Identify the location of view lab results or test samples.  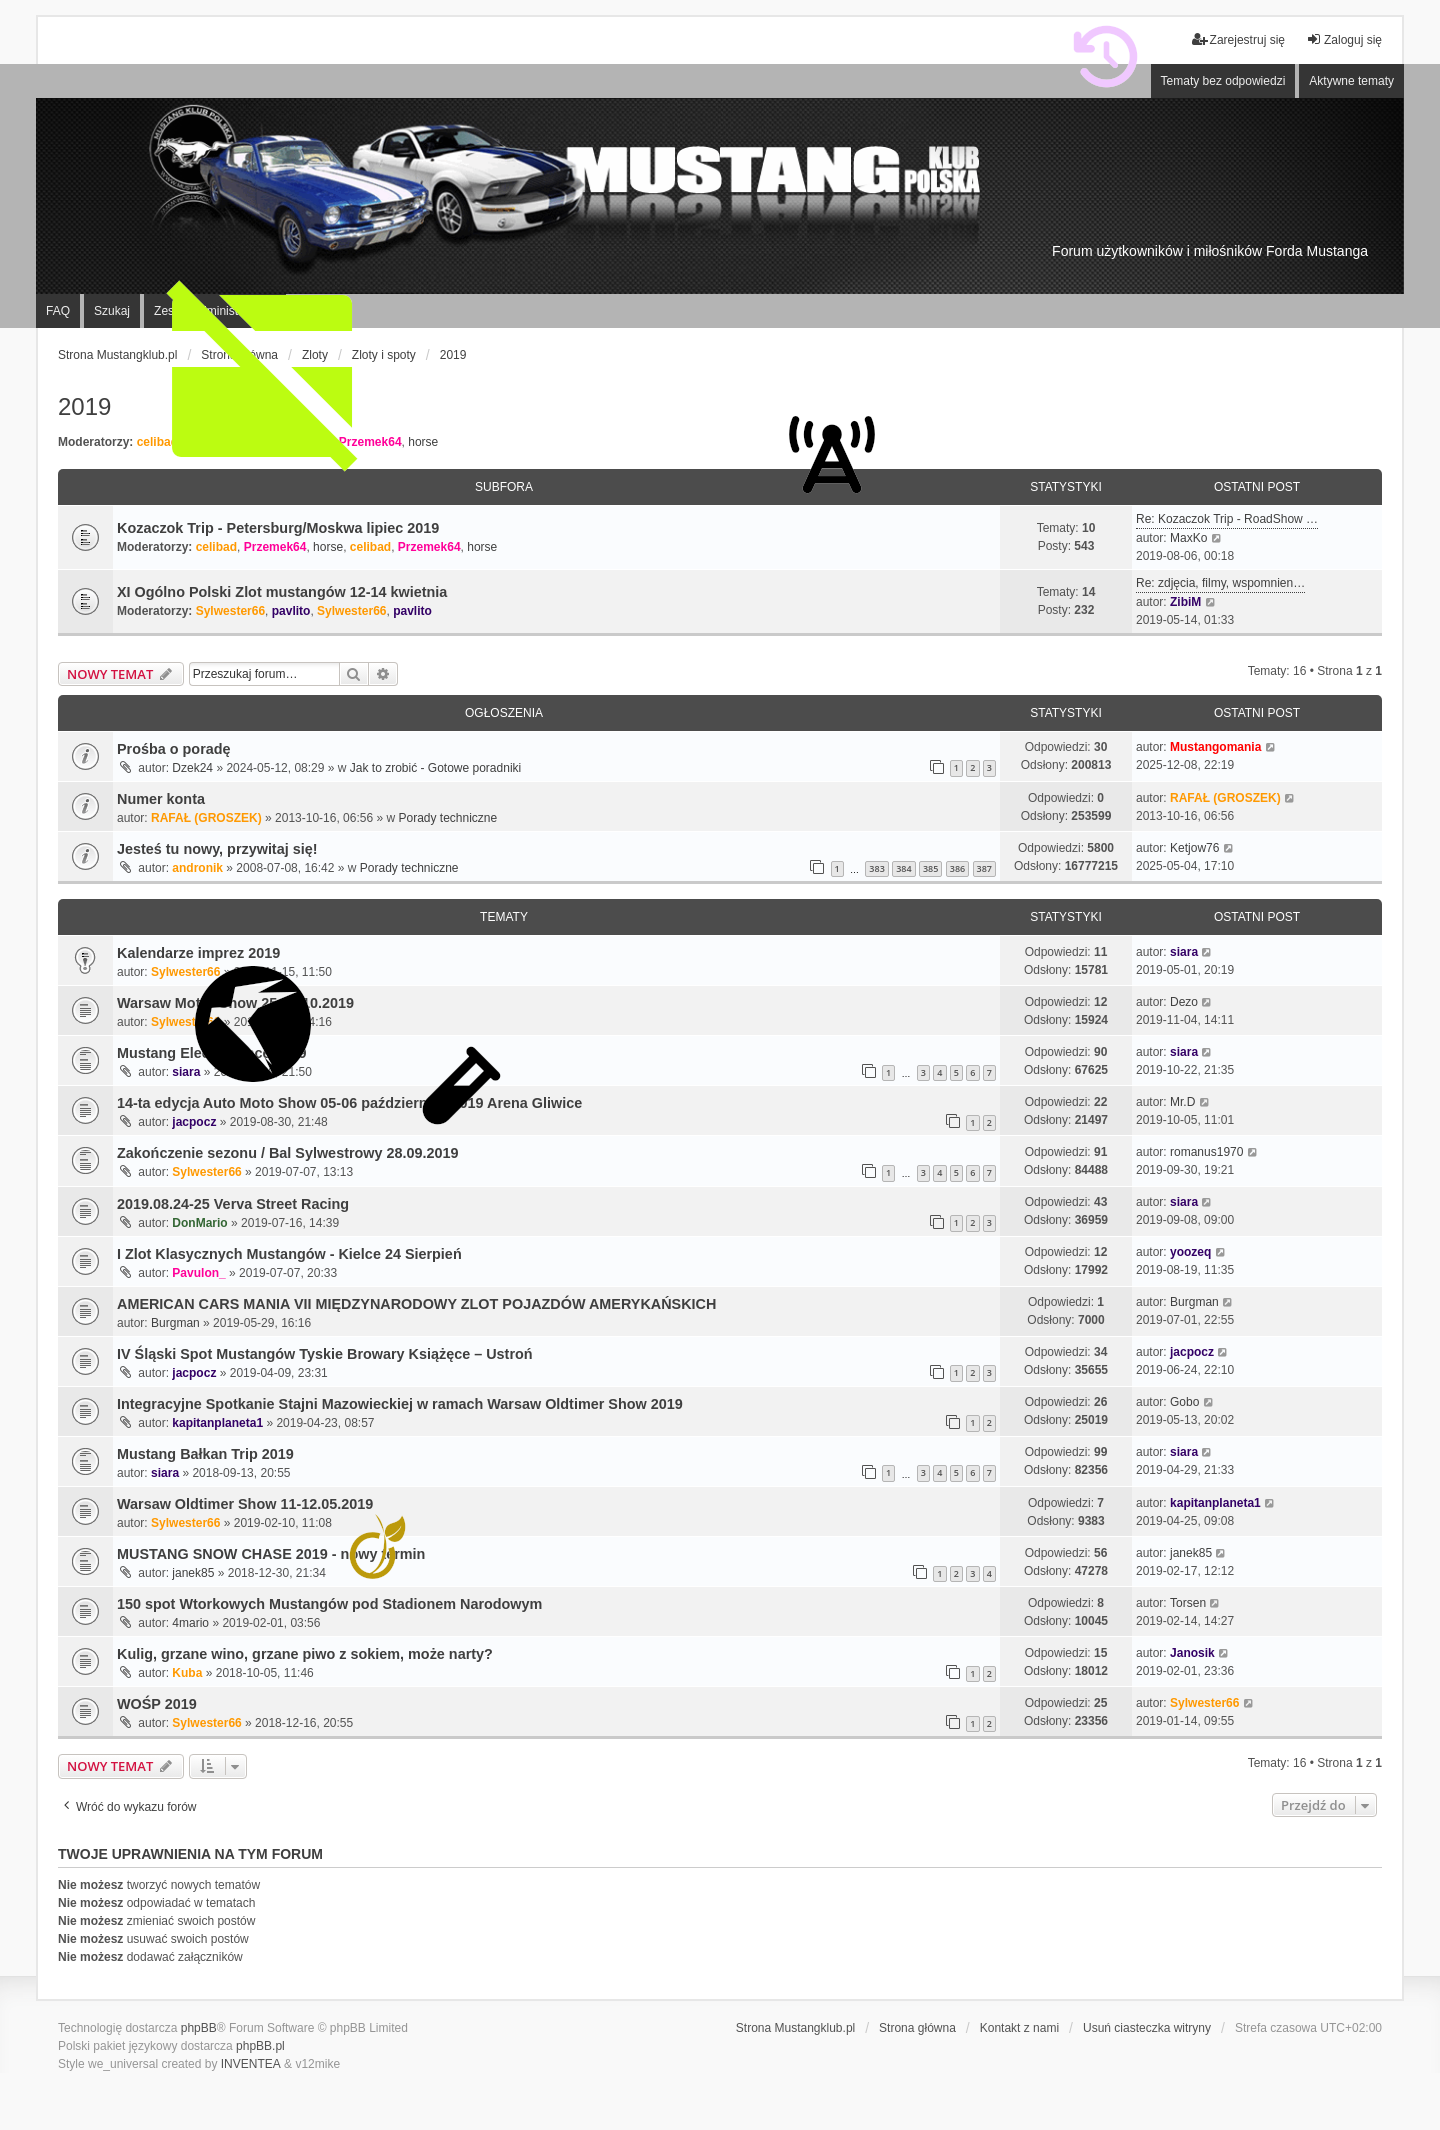
(461, 1085).